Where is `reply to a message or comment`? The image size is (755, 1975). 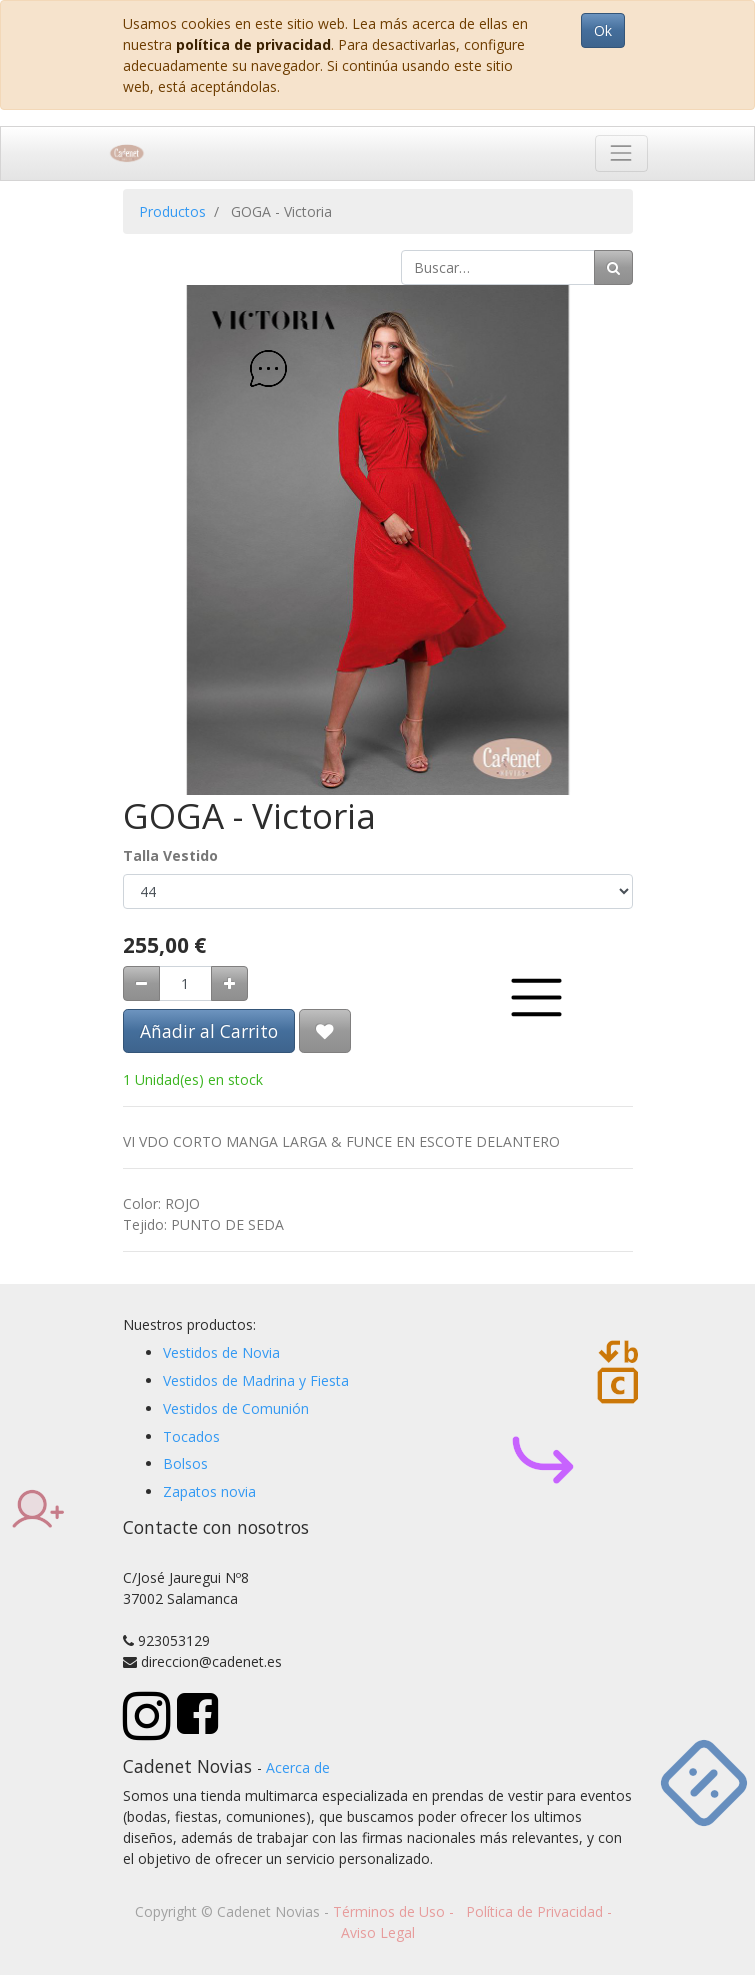 reply to a message or comment is located at coordinates (543, 1460).